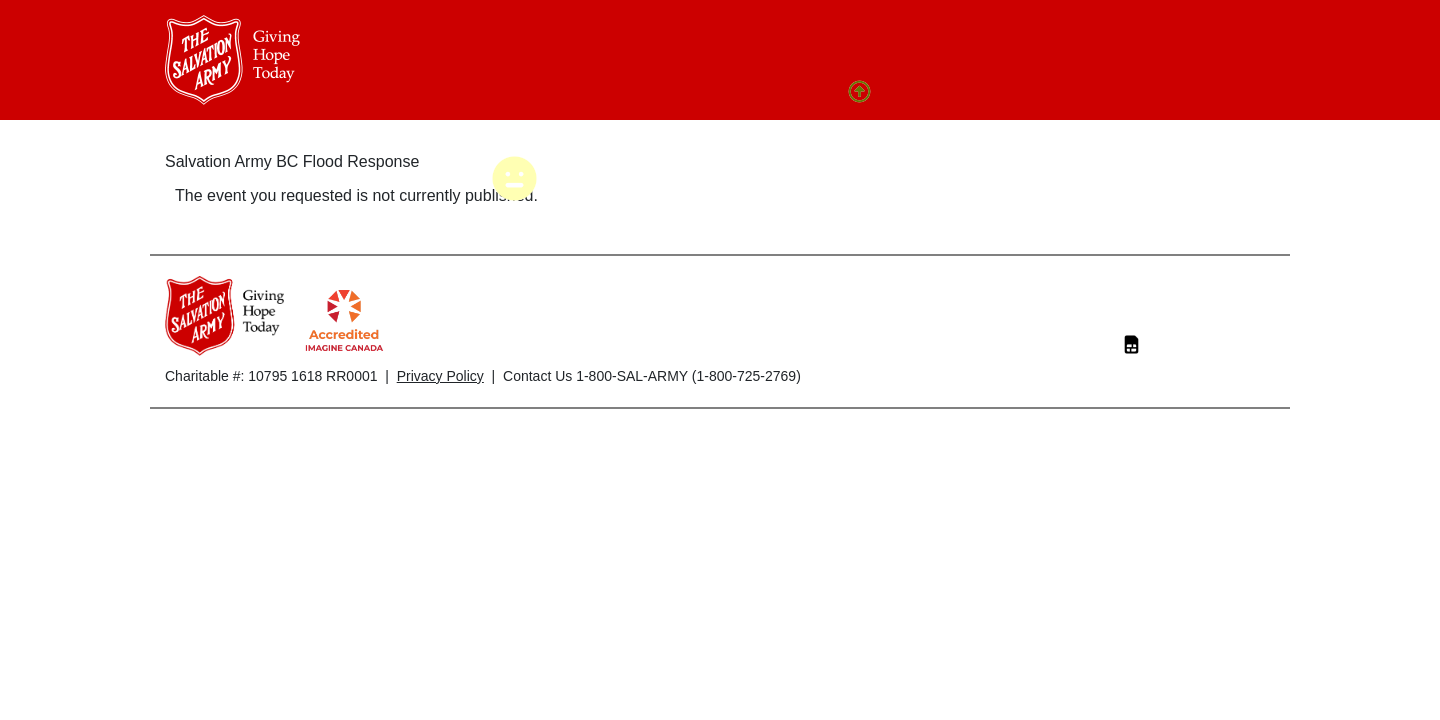 The height and width of the screenshot is (720, 1440). What do you see at coordinates (514, 178) in the screenshot?
I see `indicate neutral or no mood selected` at bounding box center [514, 178].